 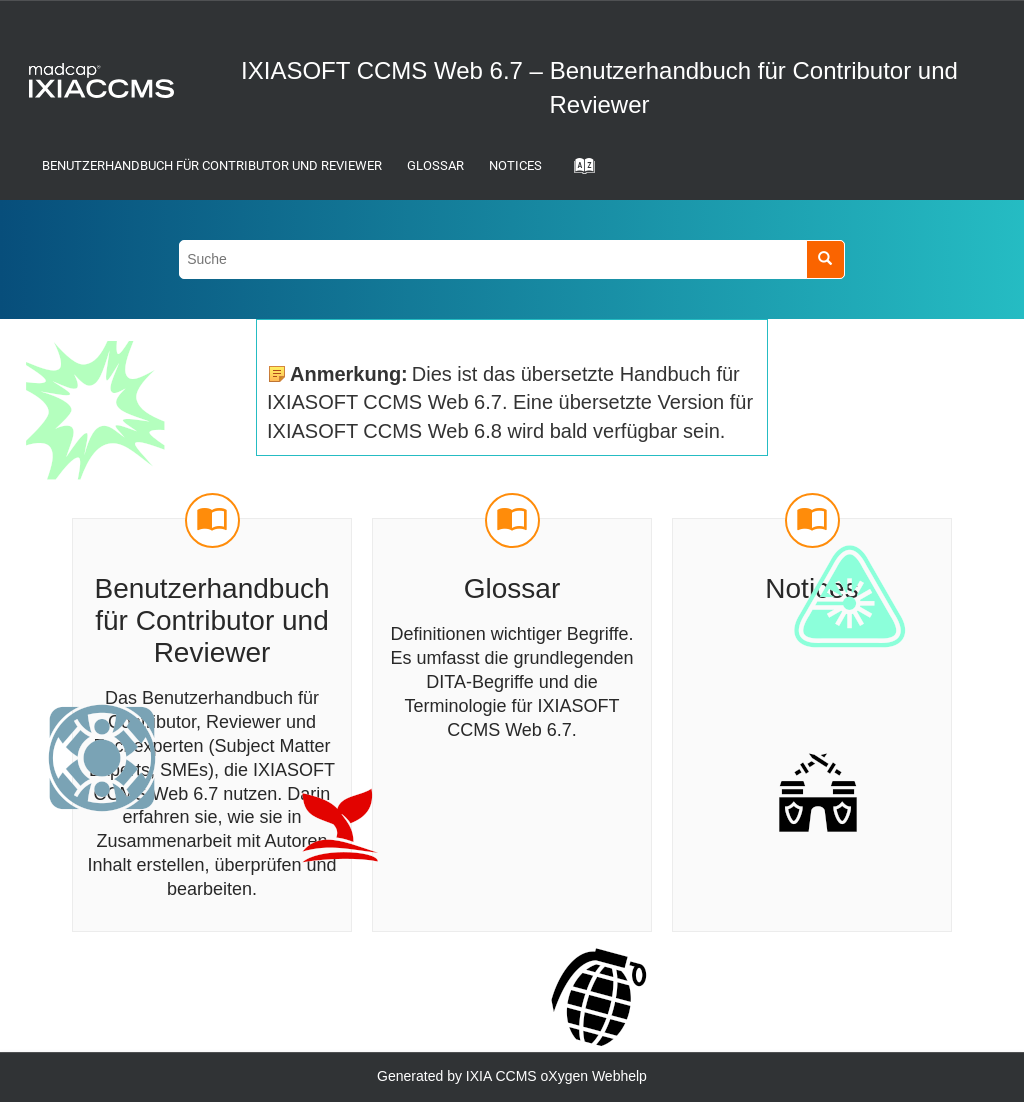 I want to click on indicates a splat or impact effect in gameplay, so click(x=95, y=410).